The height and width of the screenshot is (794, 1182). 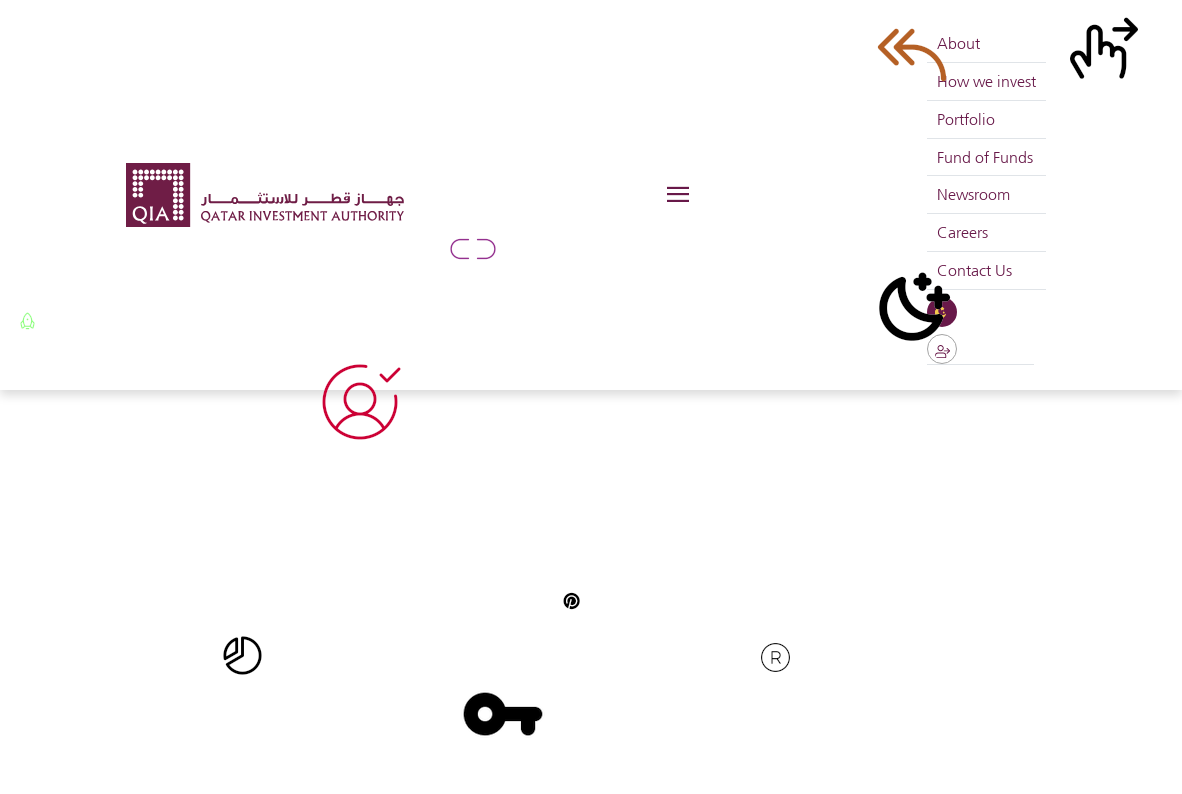 I want to click on view analytics or statistics breakdown, so click(x=242, y=655).